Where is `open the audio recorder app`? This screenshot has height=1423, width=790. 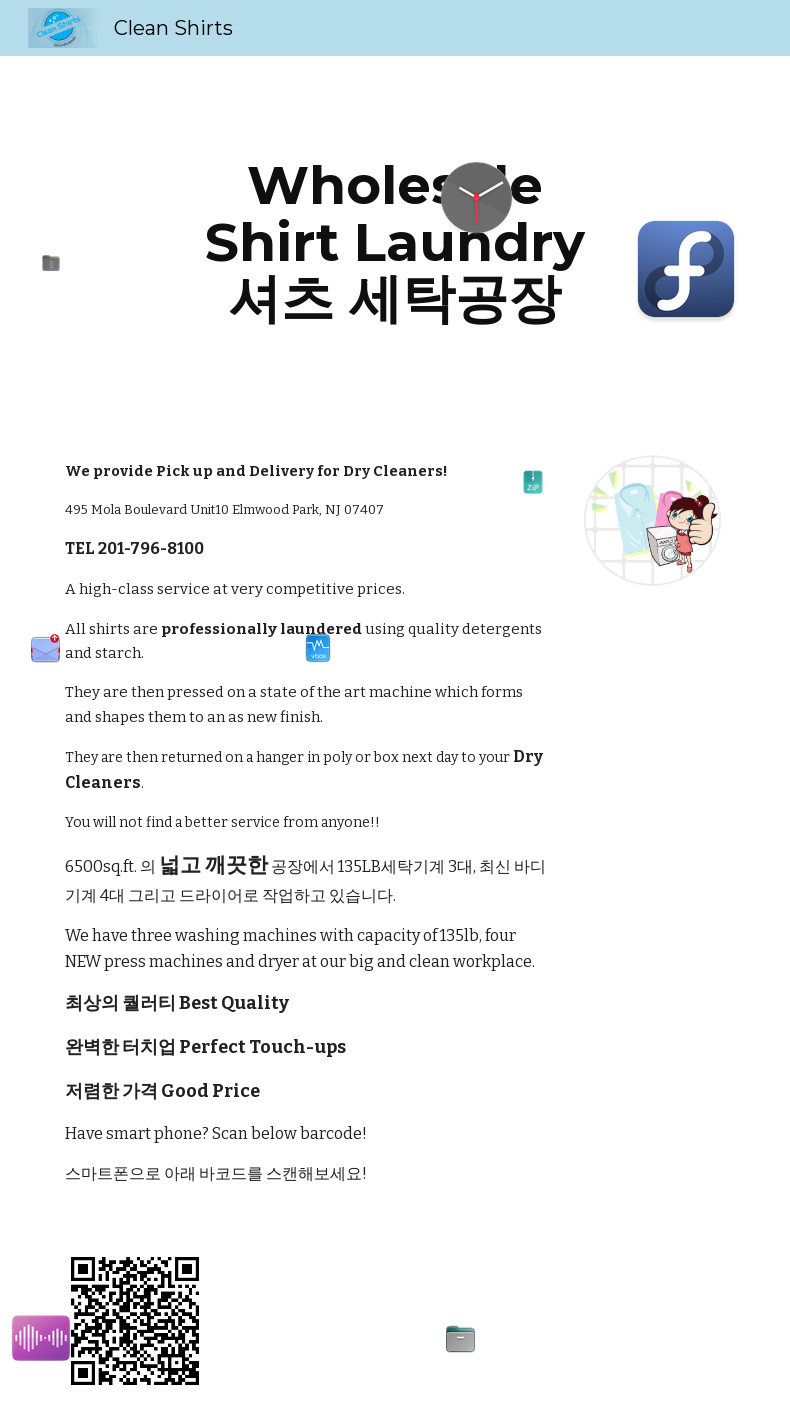
open the audio recorder app is located at coordinates (41, 1338).